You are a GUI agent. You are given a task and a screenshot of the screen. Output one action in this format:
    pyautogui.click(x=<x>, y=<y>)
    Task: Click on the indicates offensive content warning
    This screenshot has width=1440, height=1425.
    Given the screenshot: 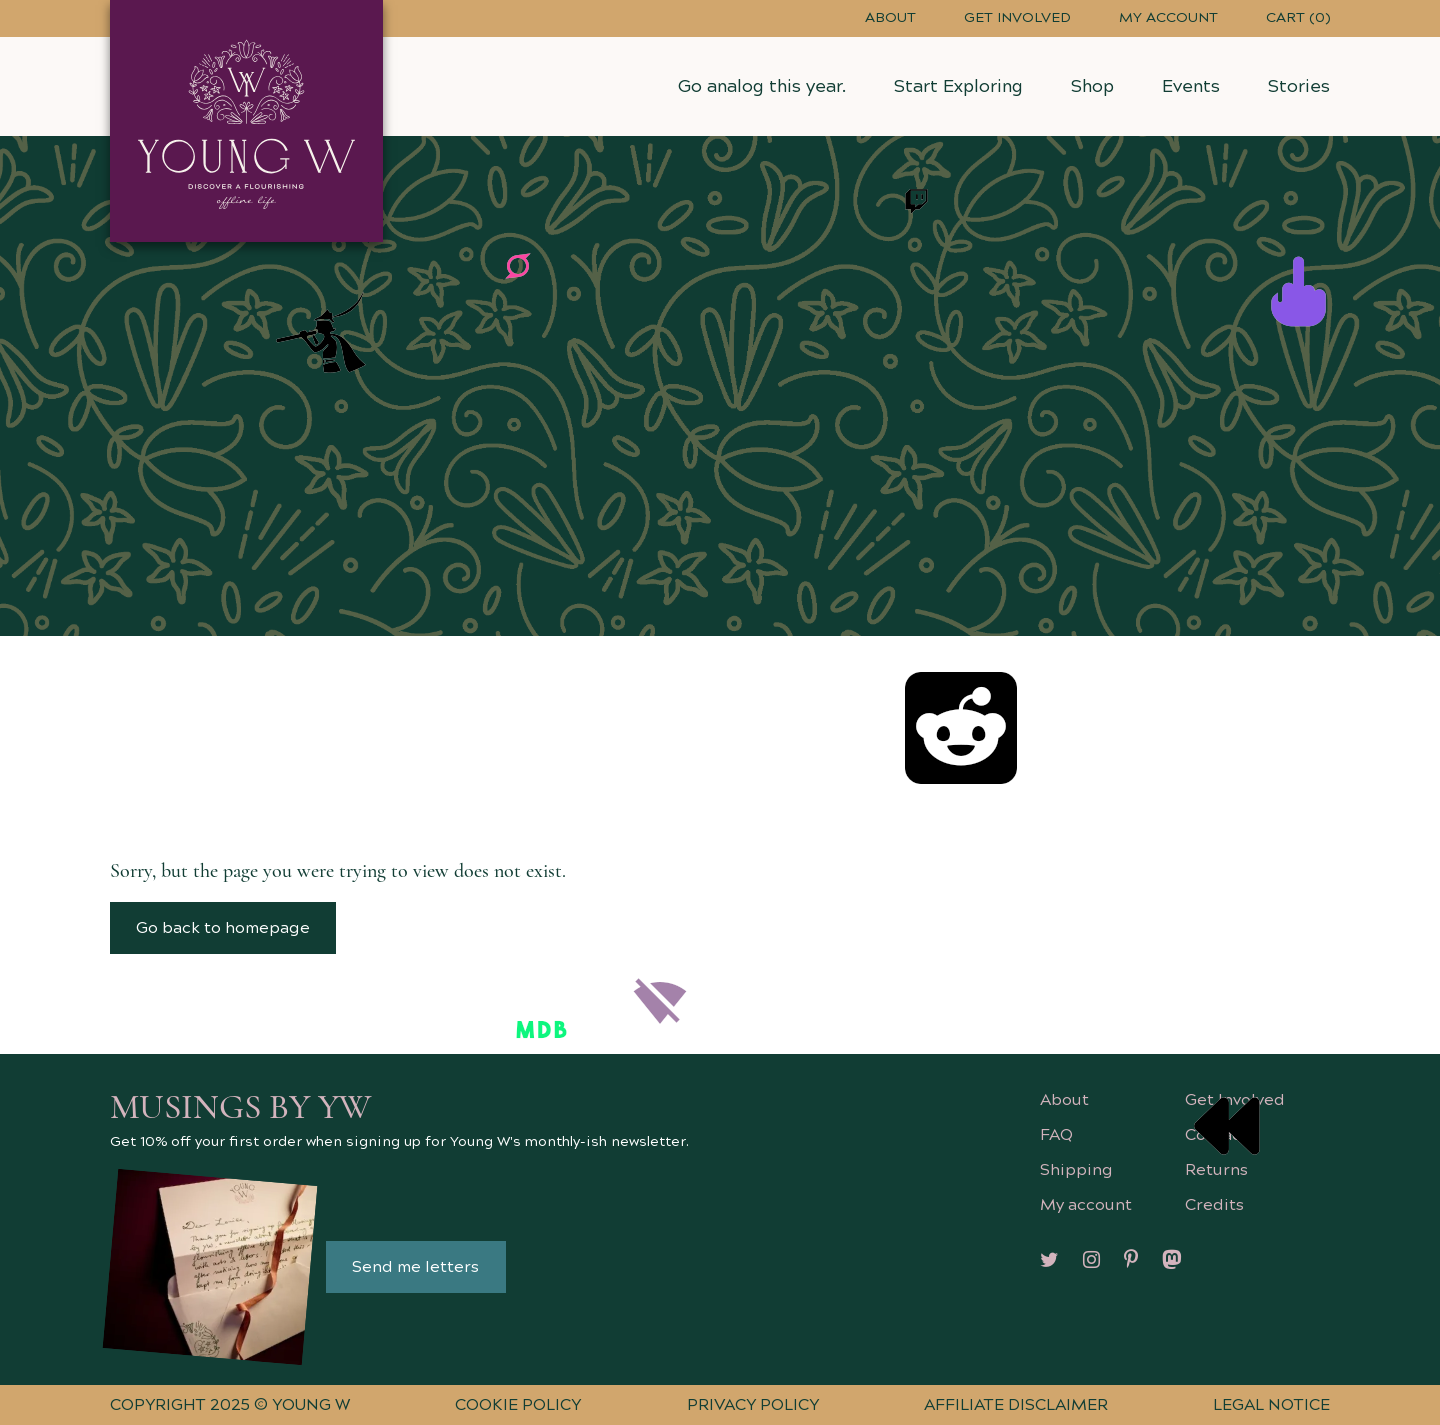 What is the action you would take?
    pyautogui.click(x=1297, y=291)
    